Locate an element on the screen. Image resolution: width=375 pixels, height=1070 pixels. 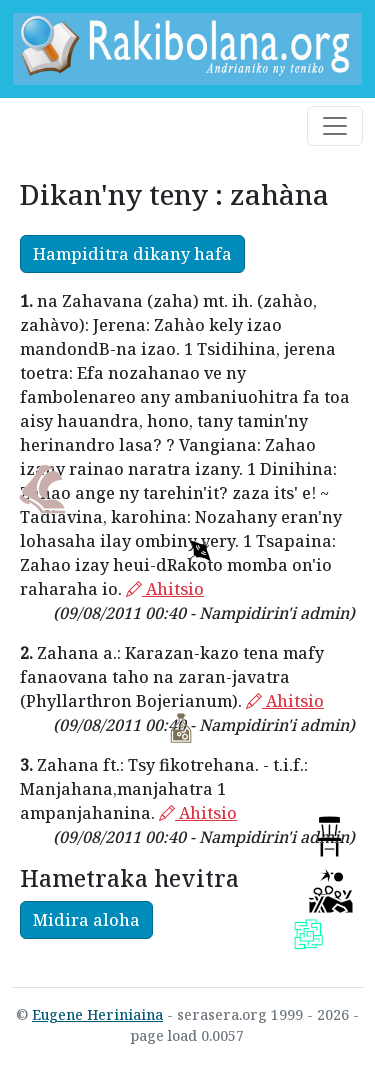
indicates manta ray or marine life content is located at coordinates (200, 551).